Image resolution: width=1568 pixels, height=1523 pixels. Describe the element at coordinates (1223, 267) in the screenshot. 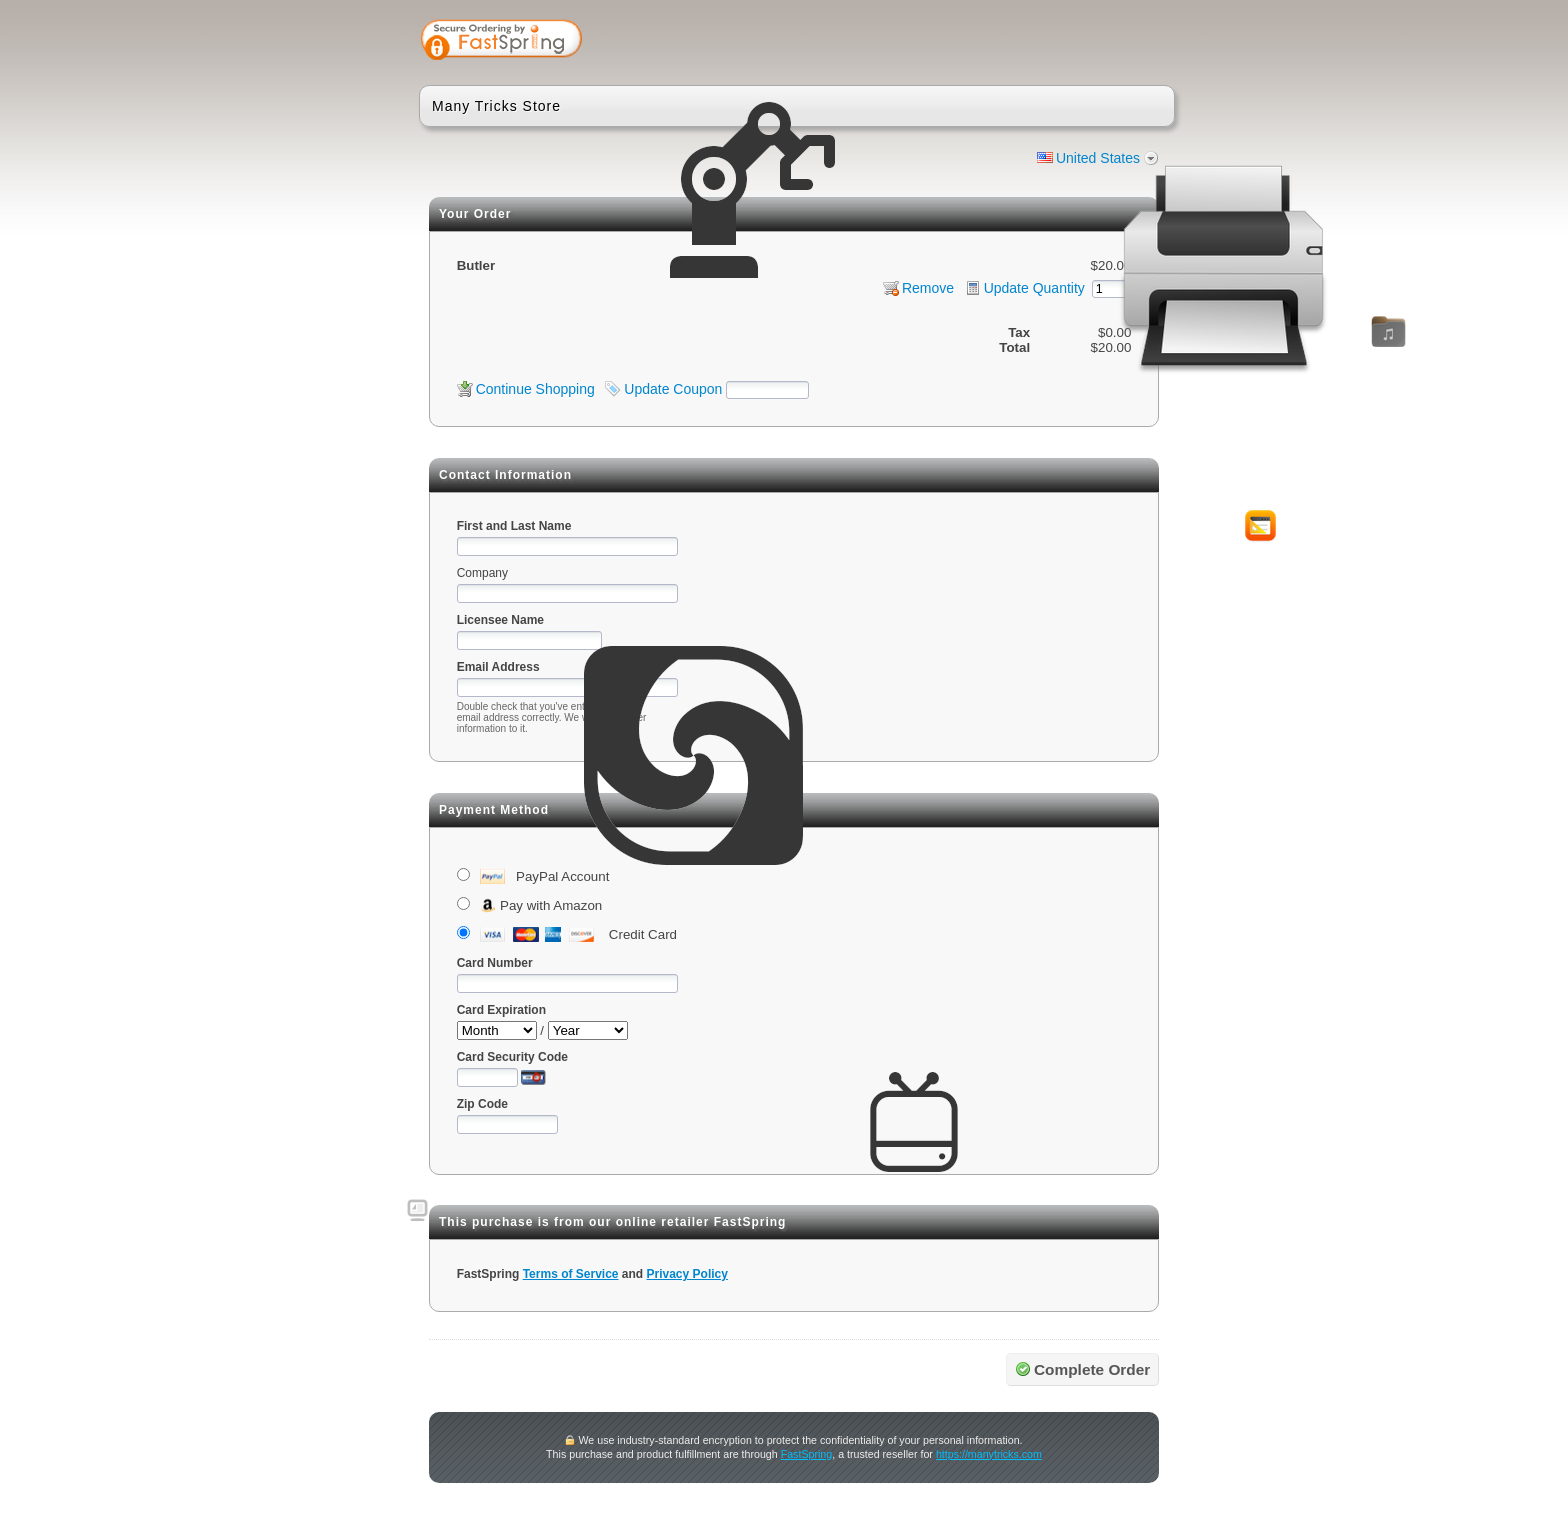

I see `access printer settings and preferences` at that location.